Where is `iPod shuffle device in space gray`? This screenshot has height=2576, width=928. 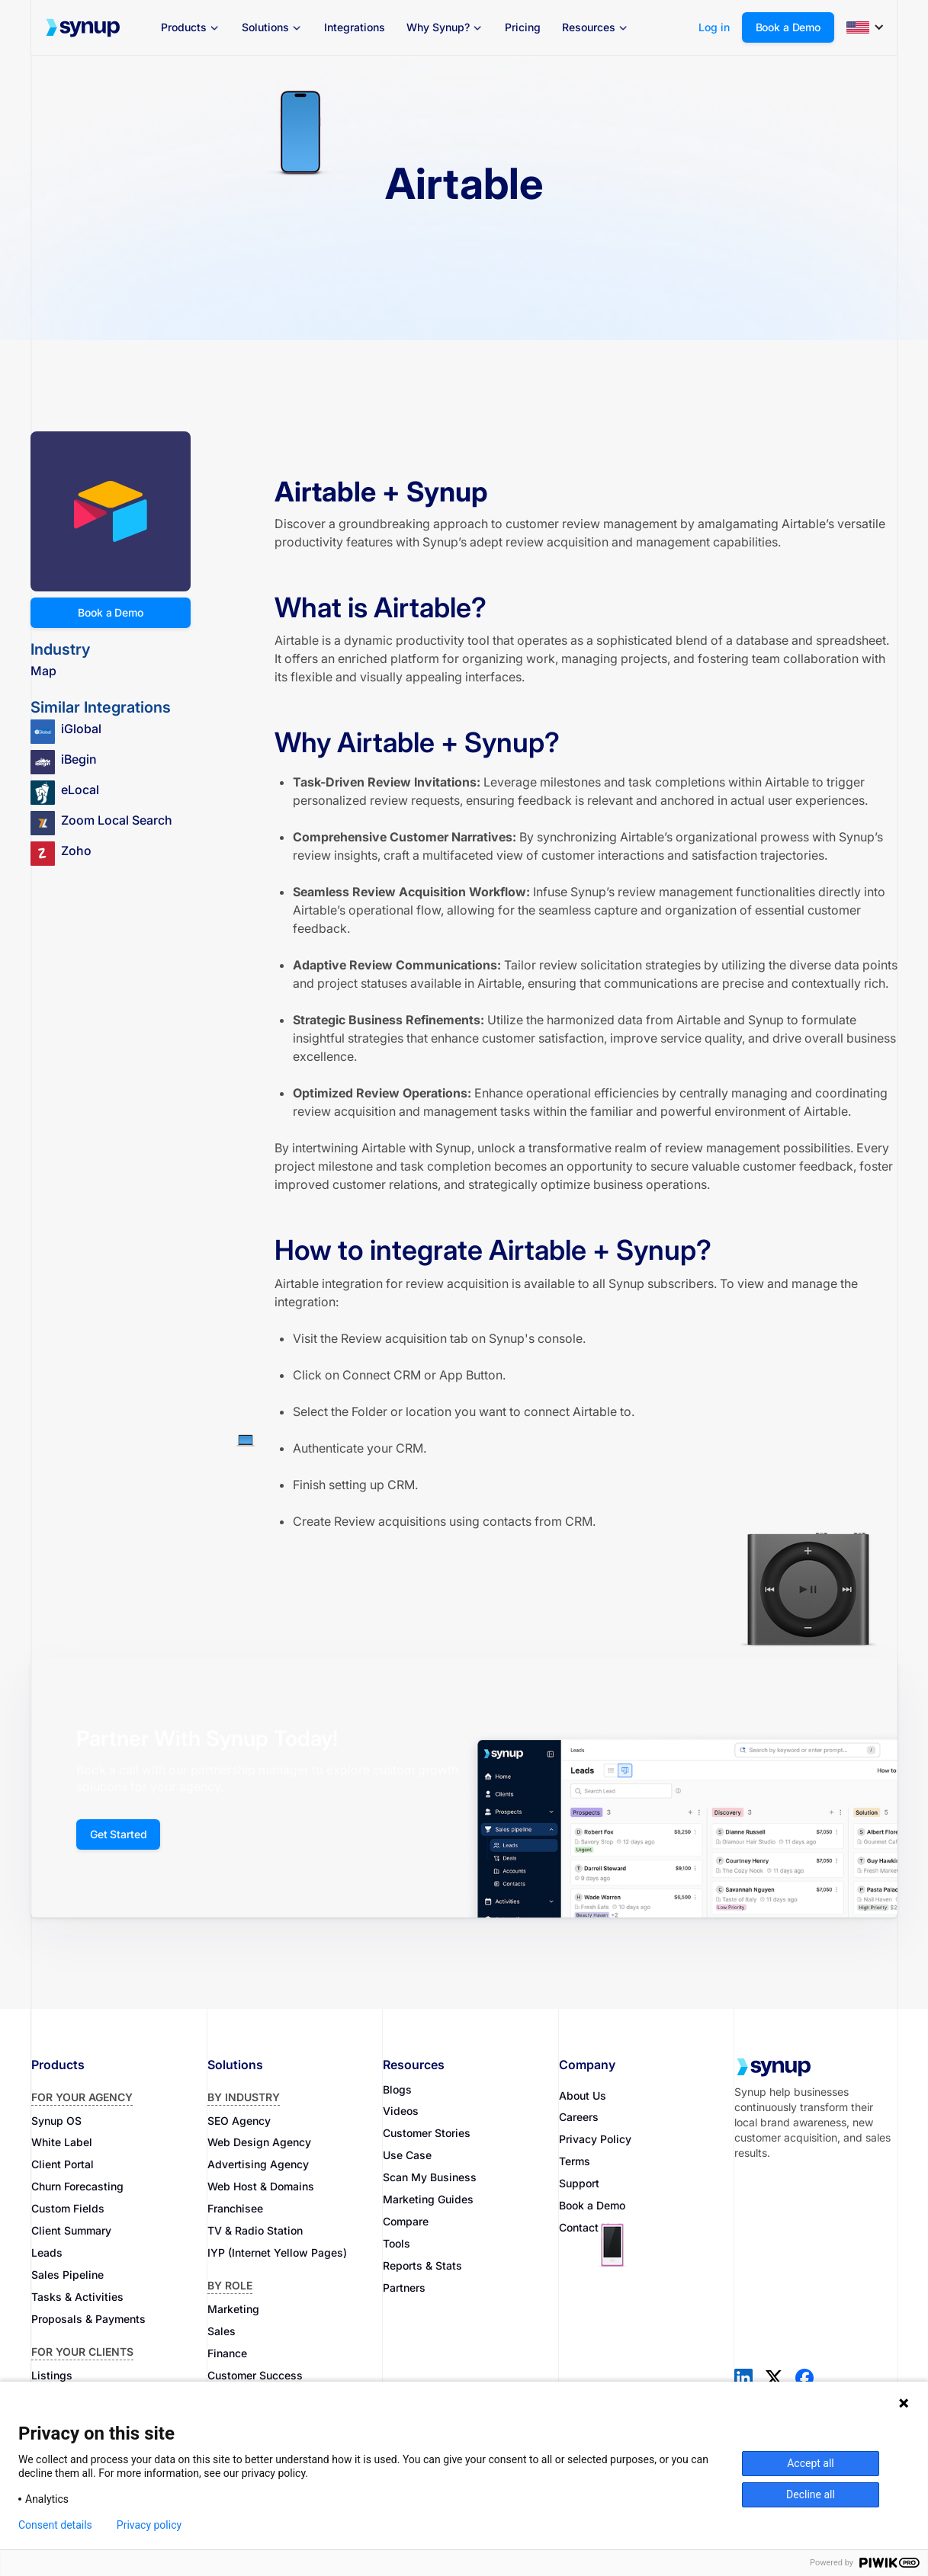
iPod shuffle device in space gray is located at coordinates (808, 1589).